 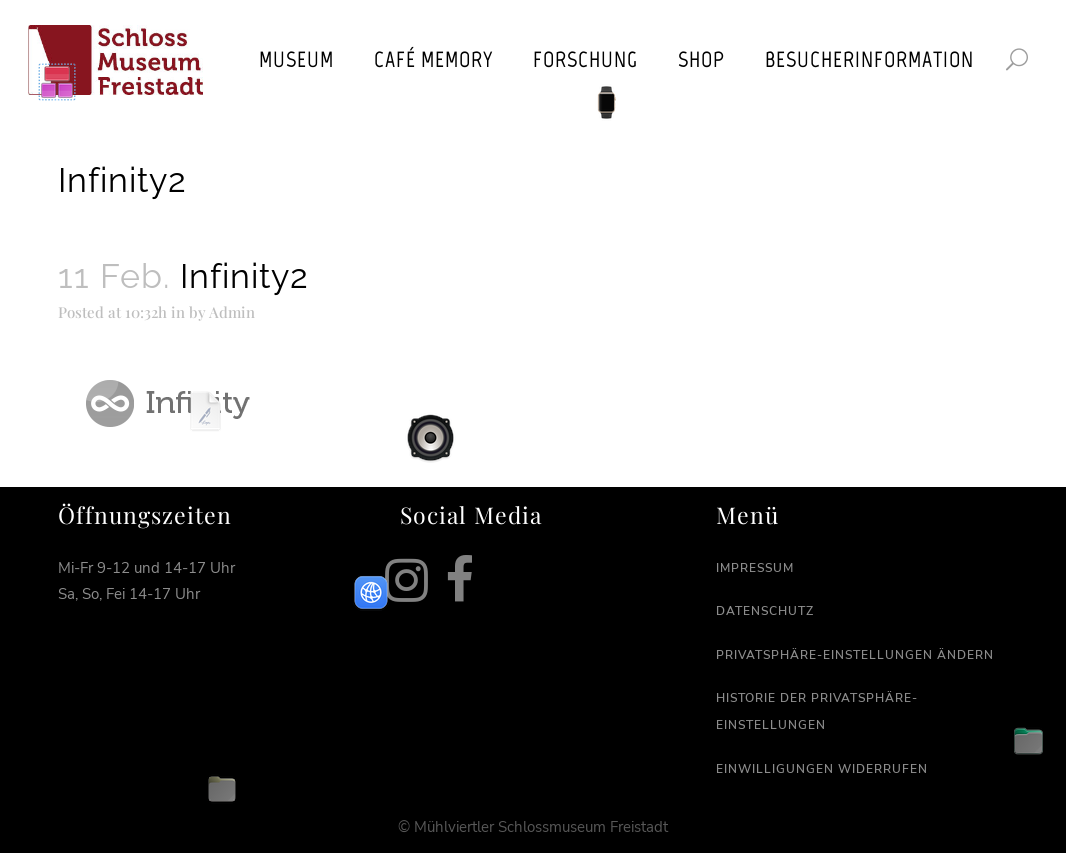 What do you see at coordinates (57, 82) in the screenshot?
I see `select all items in the current view` at bounding box center [57, 82].